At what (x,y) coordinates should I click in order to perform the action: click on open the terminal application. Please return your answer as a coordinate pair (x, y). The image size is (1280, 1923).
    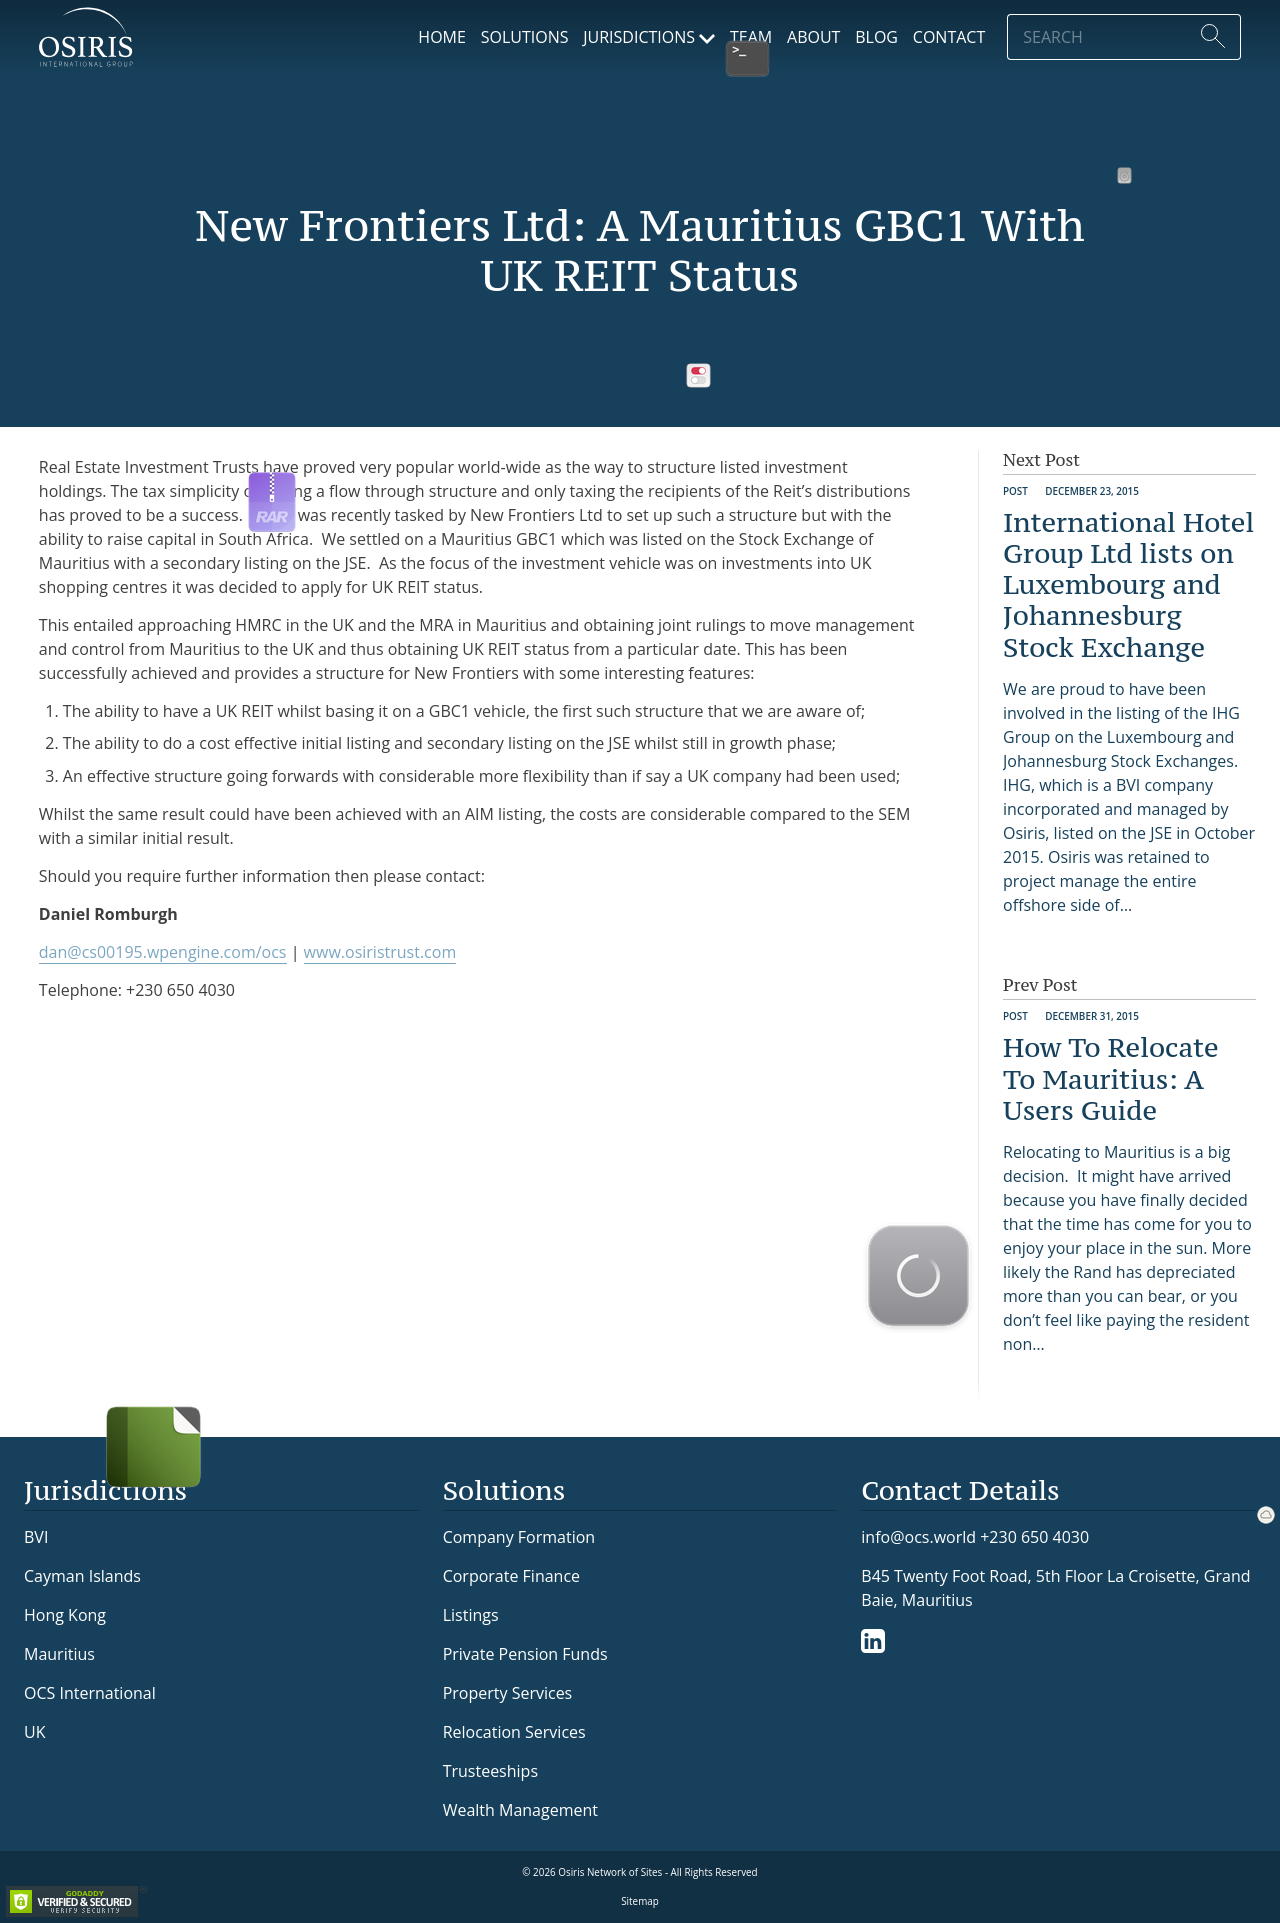
    Looking at the image, I should click on (747, 58).